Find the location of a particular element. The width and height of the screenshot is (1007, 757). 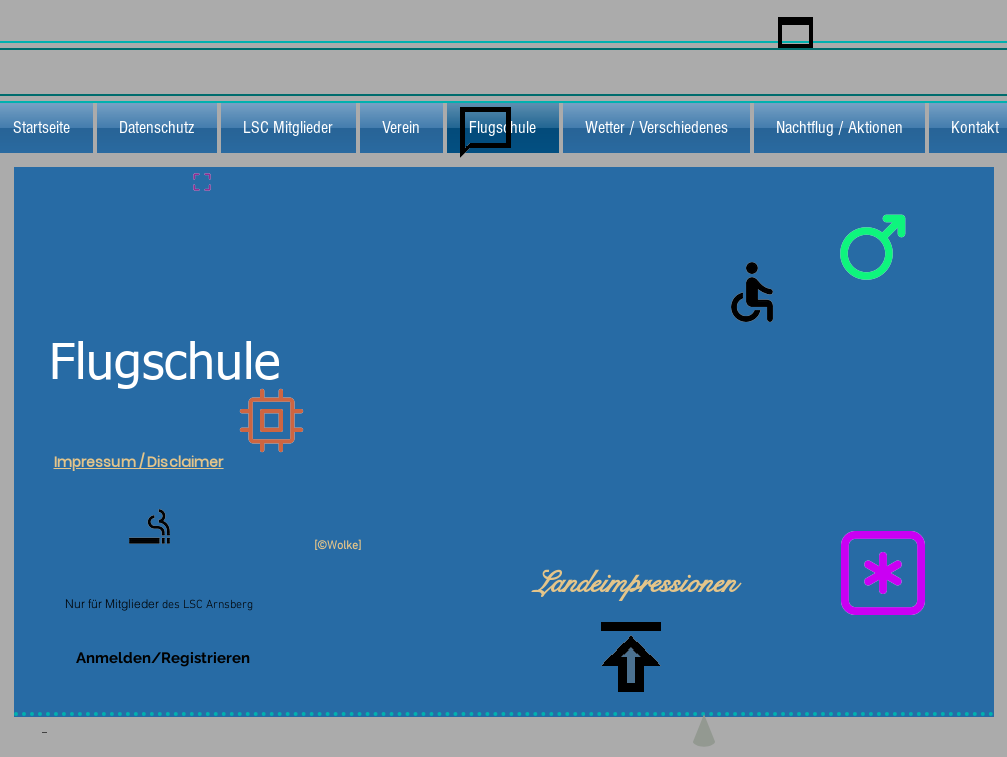

indicates wheelchair accessibility is located at coordinates (752, 292).